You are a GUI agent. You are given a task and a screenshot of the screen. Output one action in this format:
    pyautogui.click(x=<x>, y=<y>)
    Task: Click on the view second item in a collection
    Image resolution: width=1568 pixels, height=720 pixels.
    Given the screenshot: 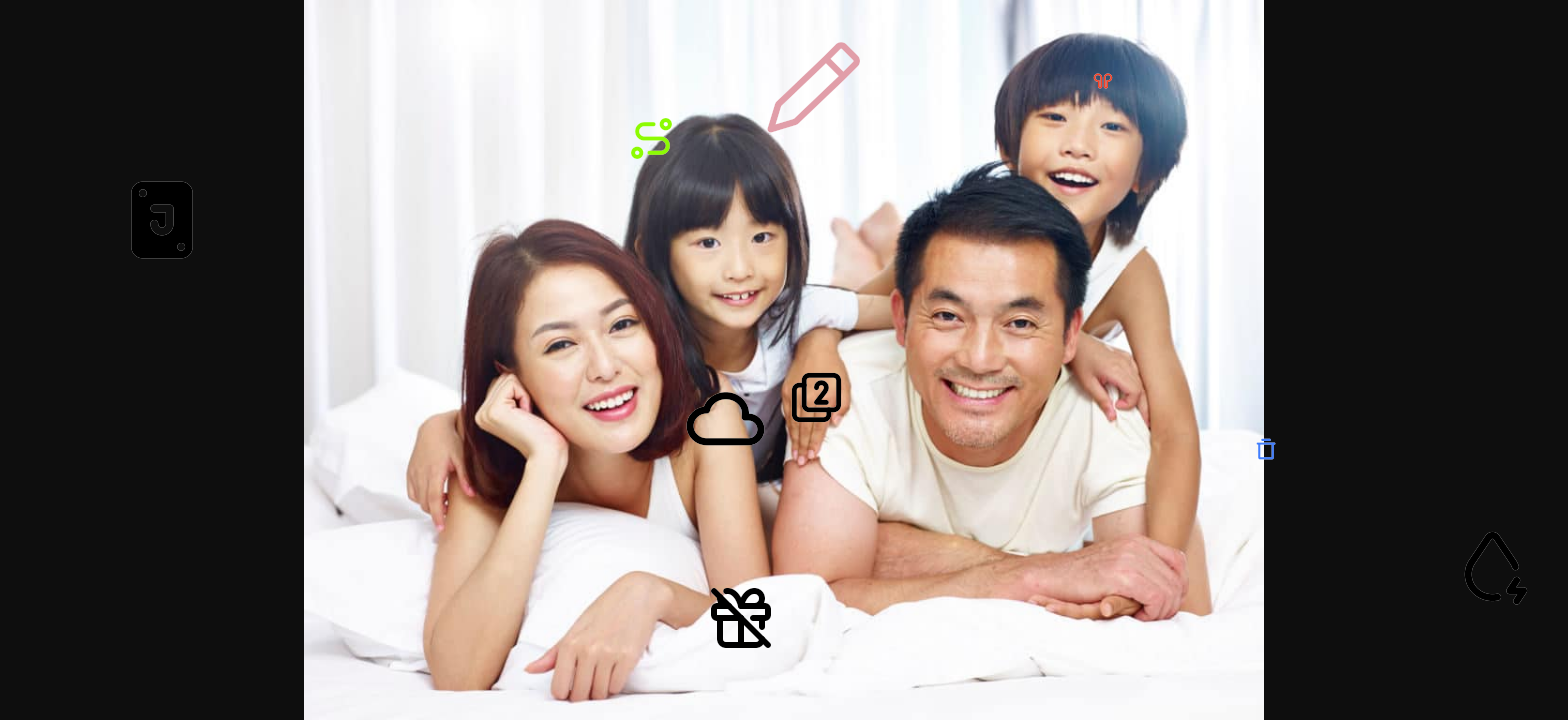 What is the action you would take?
    pyautogui.click(x=816, y=397)
    